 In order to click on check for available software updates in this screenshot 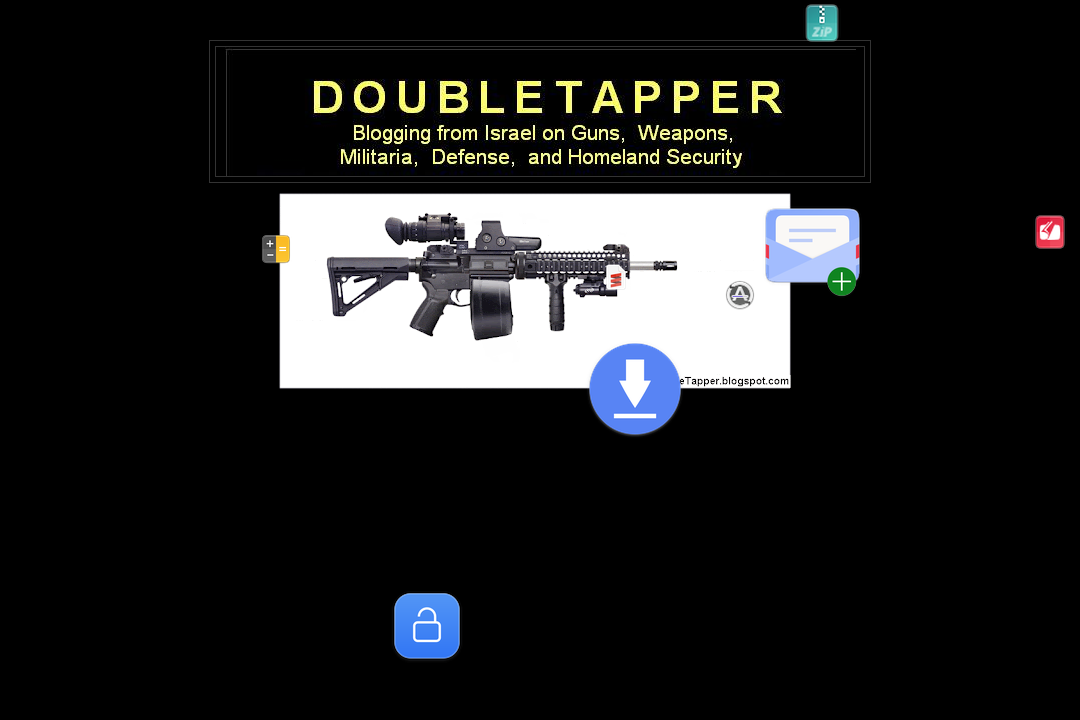, I will do `click(740, 295)`.